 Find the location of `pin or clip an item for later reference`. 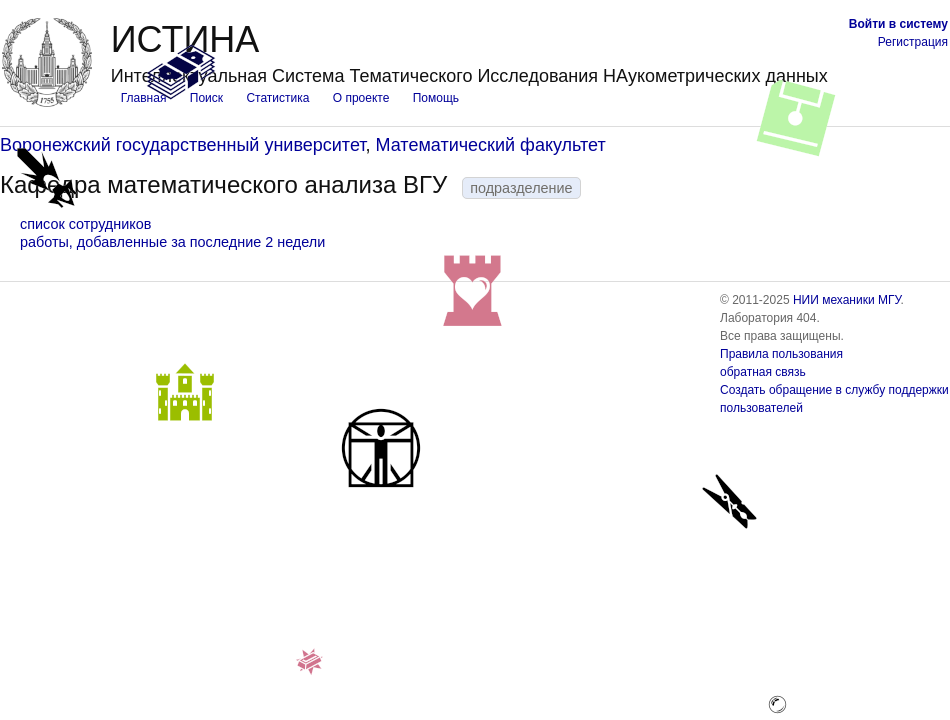

pin or clip an item for later reference is located at coordinates (729, 501).